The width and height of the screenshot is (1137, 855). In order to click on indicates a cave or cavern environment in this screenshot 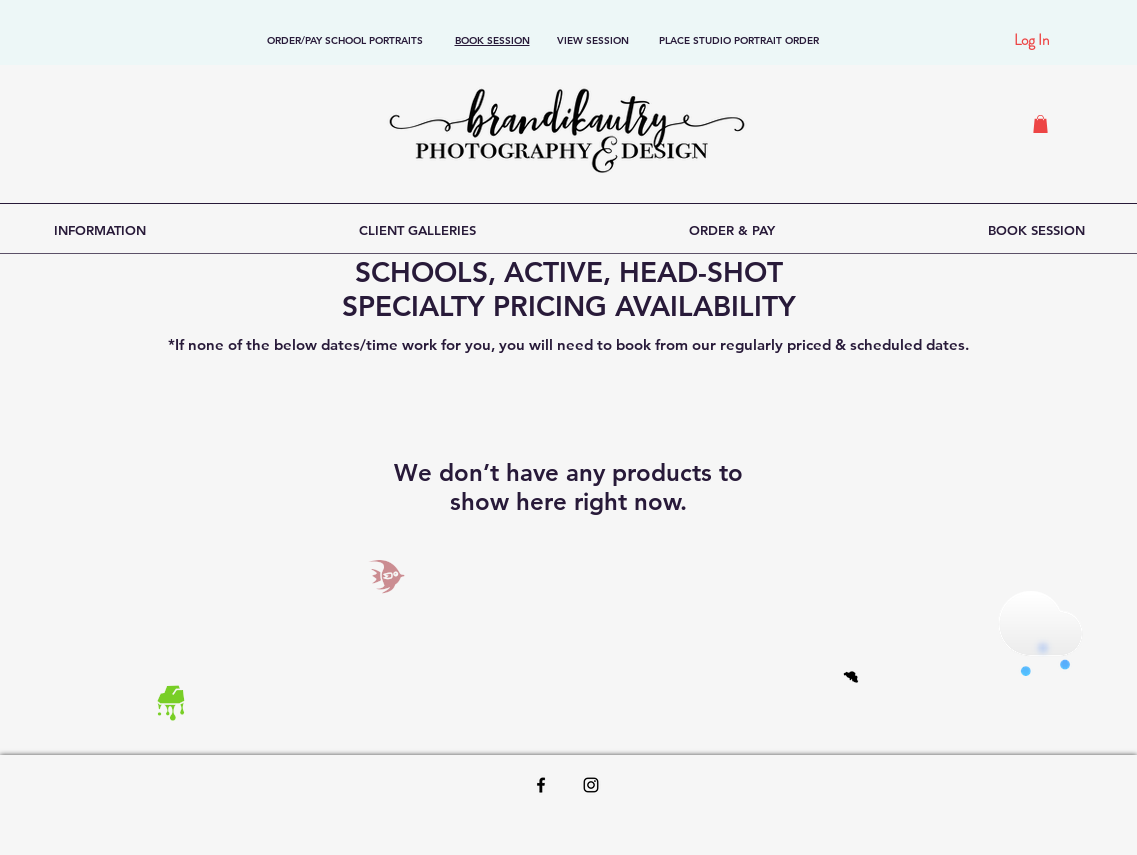, I will do `click(172, 703)`.